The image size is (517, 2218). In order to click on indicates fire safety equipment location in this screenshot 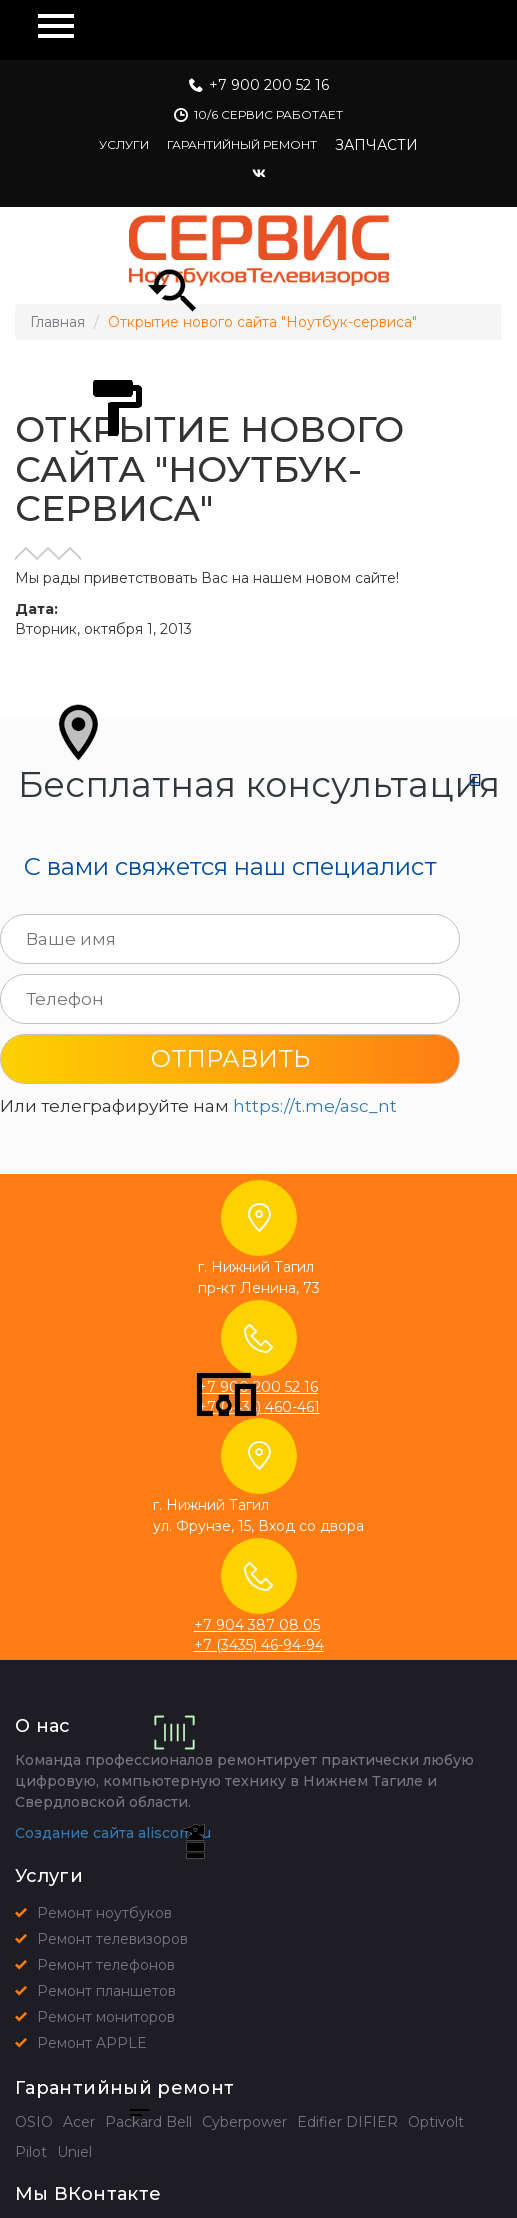, I will do `click(195, 1840)`.